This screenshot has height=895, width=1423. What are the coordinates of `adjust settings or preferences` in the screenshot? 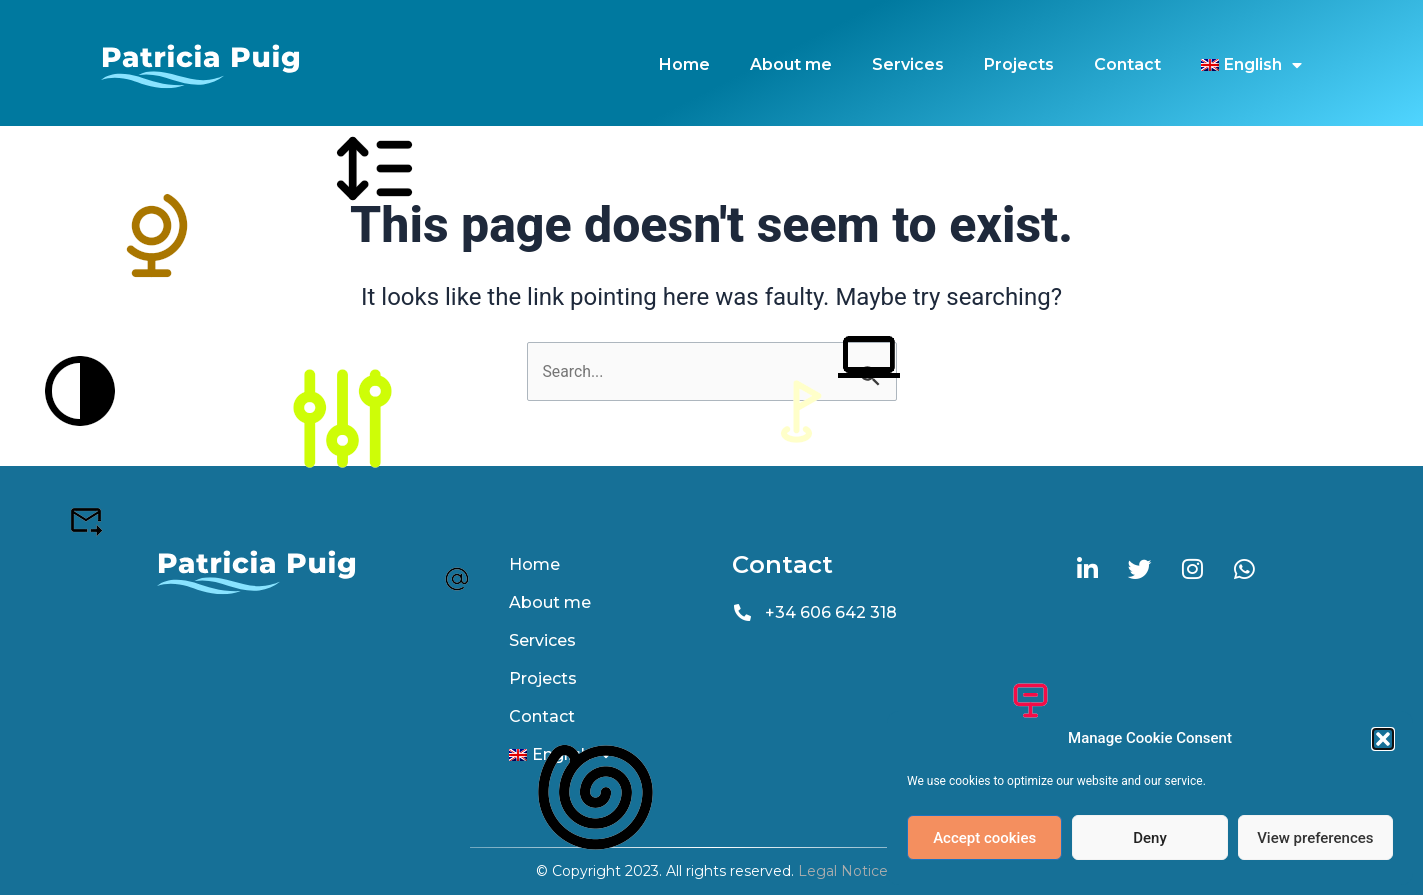 It's located at (342, 418).